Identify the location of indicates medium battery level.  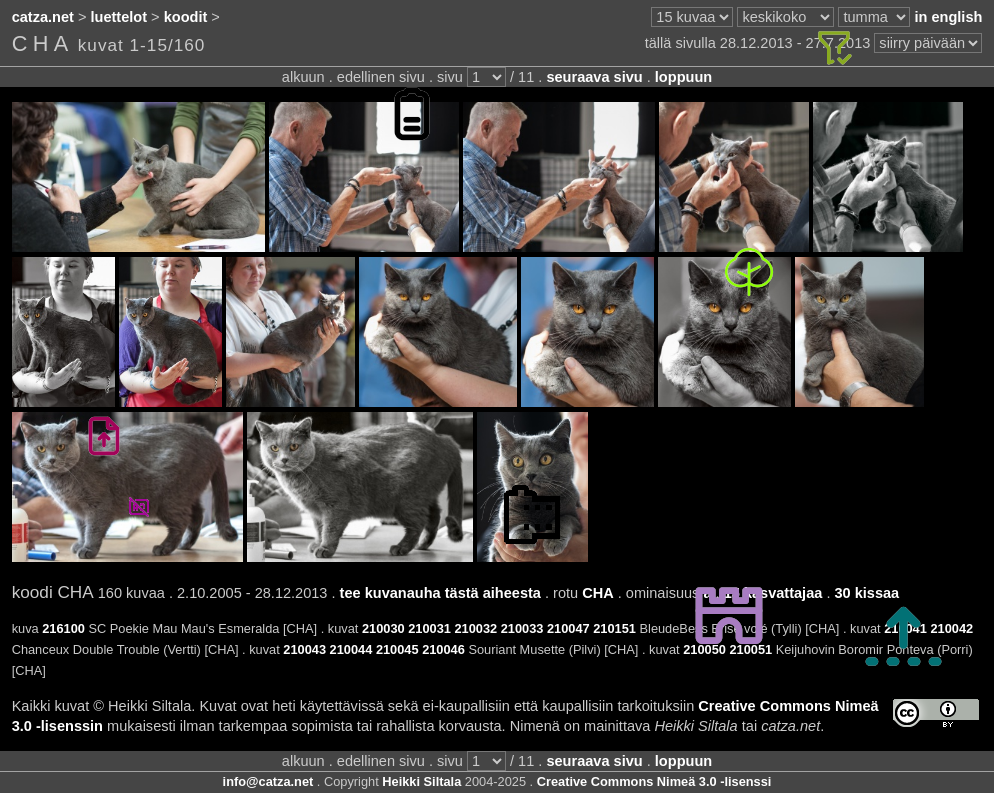
(412, 114).